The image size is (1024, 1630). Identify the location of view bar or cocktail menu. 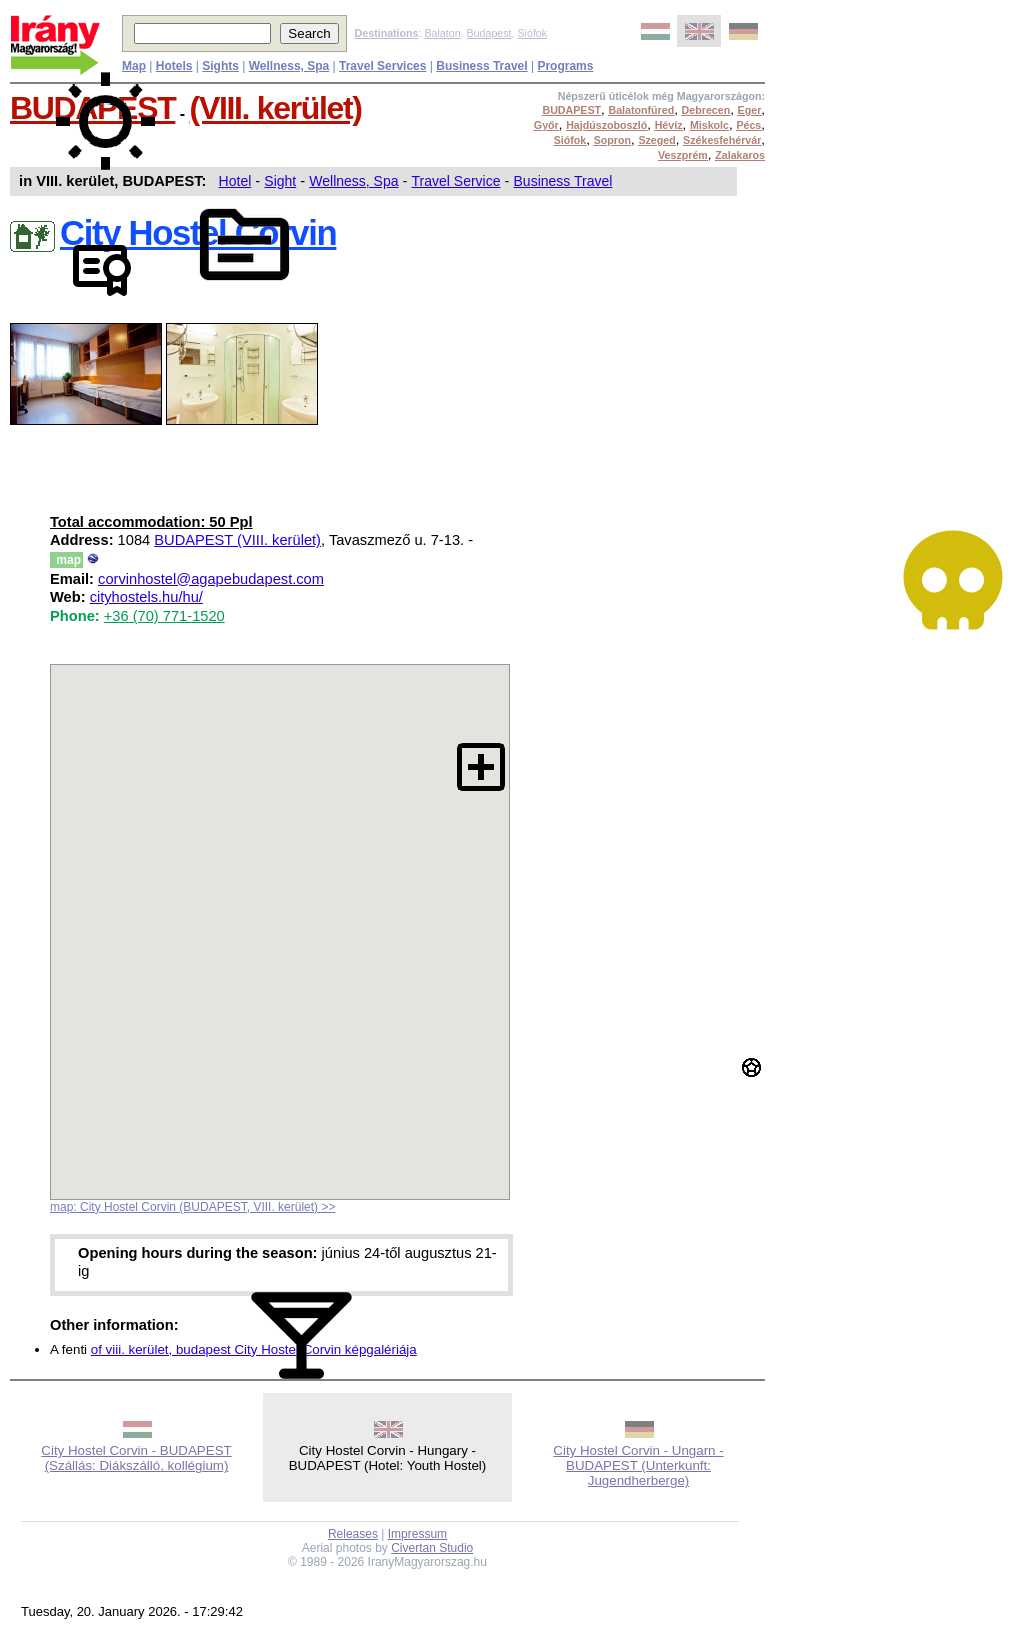
(301, 1335).